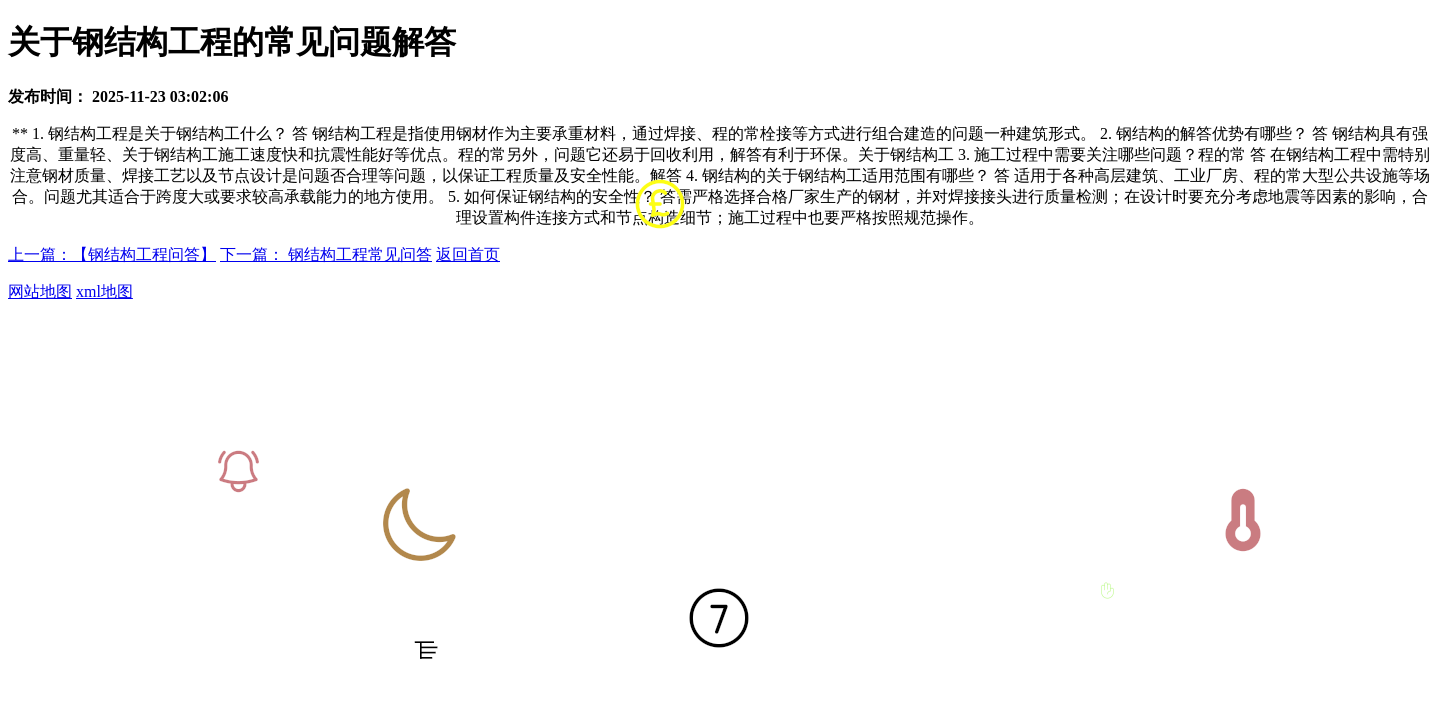  What do you see at coordinates (1107, 590) in the screenshot?
I see `stop or pause an action` at bounding box center [1107, 590].